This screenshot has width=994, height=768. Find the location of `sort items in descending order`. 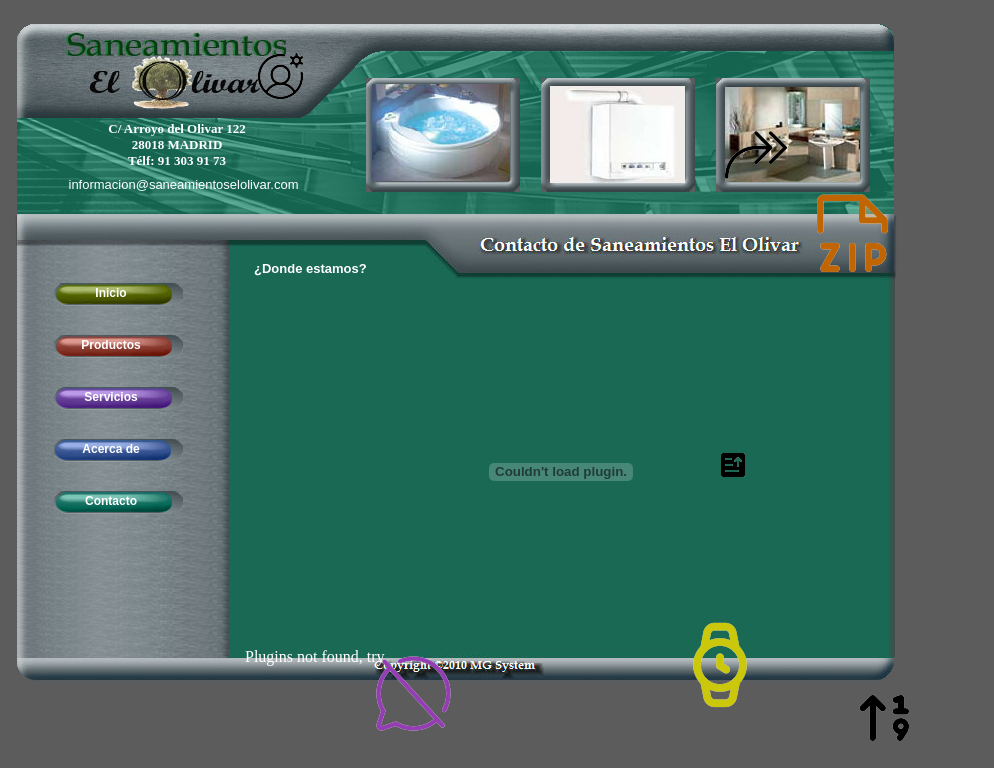

sort items in descending order is located at coordinates (733, 465).